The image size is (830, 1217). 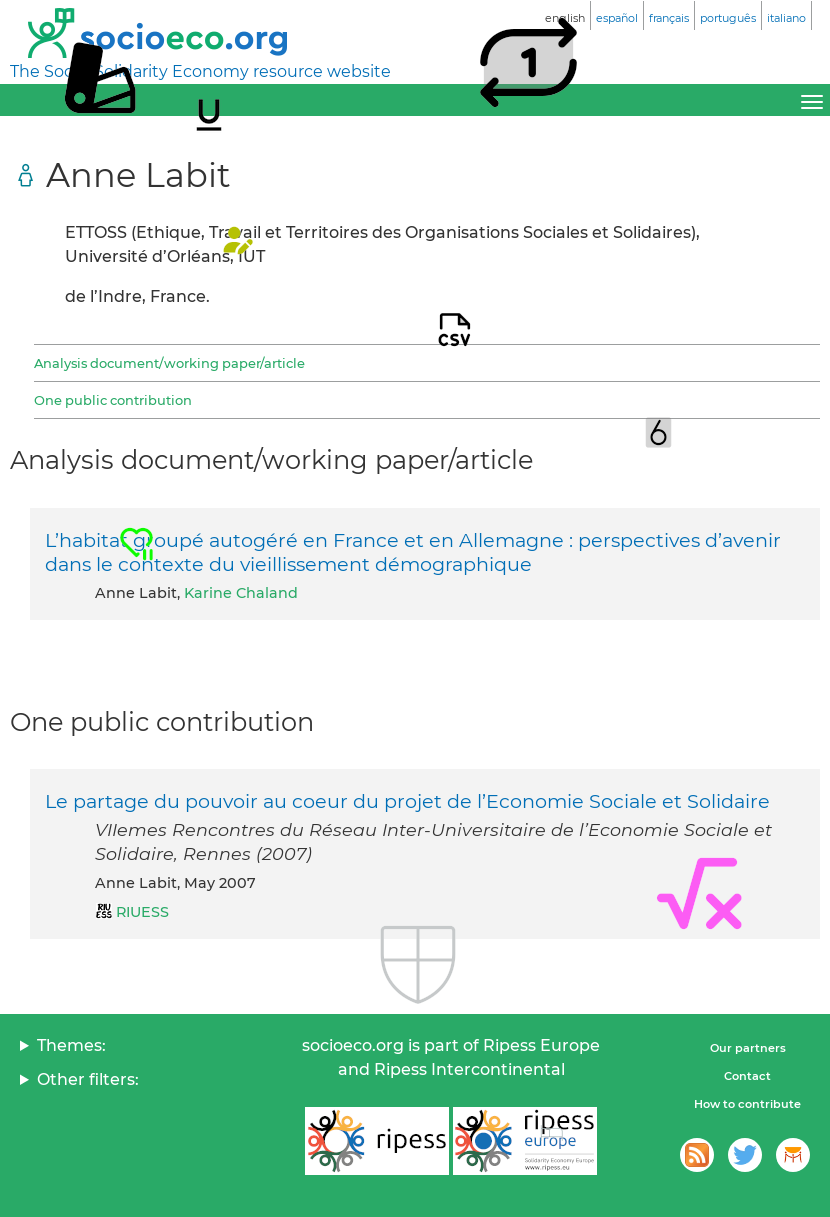 What do you see at coordinates (701, 893) in the screenshot?
I see `access calculator or math functions` at bounding box center [701, 893].